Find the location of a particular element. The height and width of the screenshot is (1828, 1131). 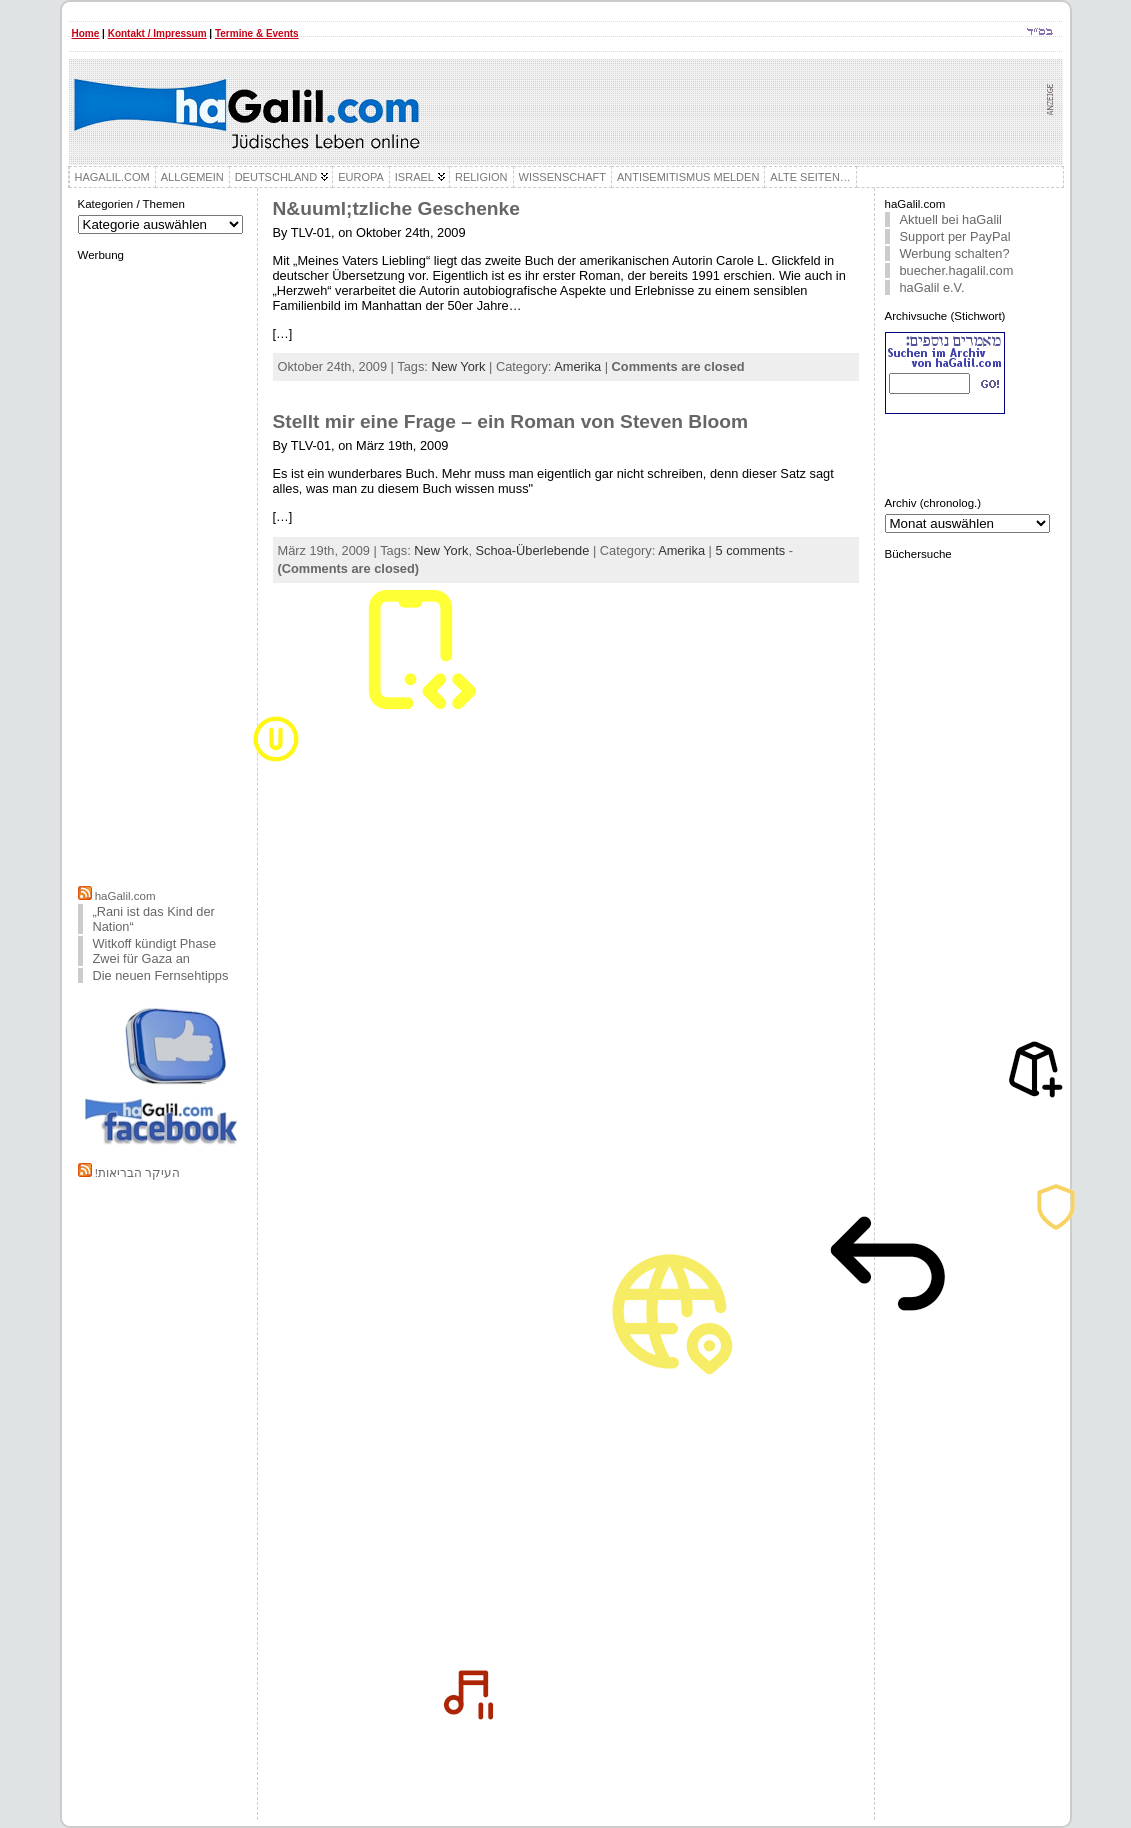

pause the currently playing music is located at coordinates (468, 1692).